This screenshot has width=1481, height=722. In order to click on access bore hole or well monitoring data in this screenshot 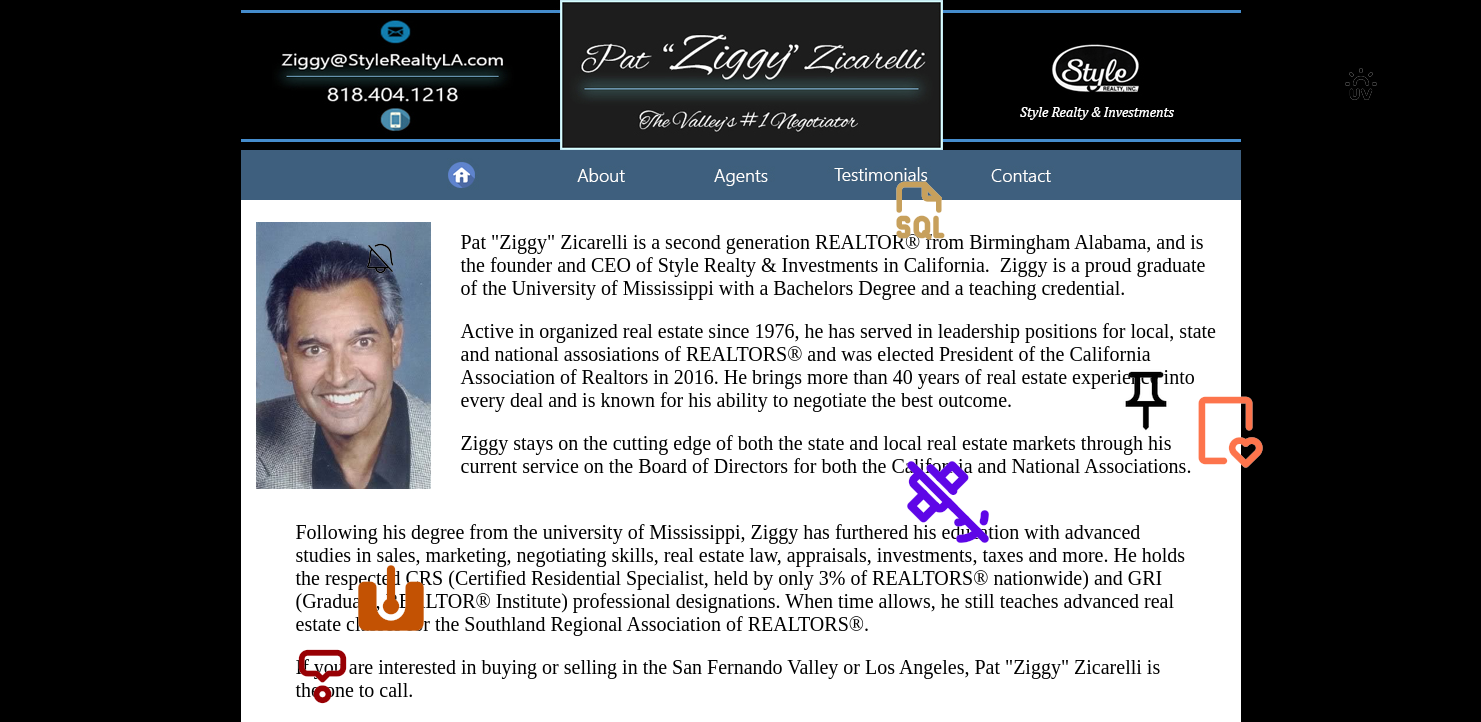, I will do `click(391, 598)`.